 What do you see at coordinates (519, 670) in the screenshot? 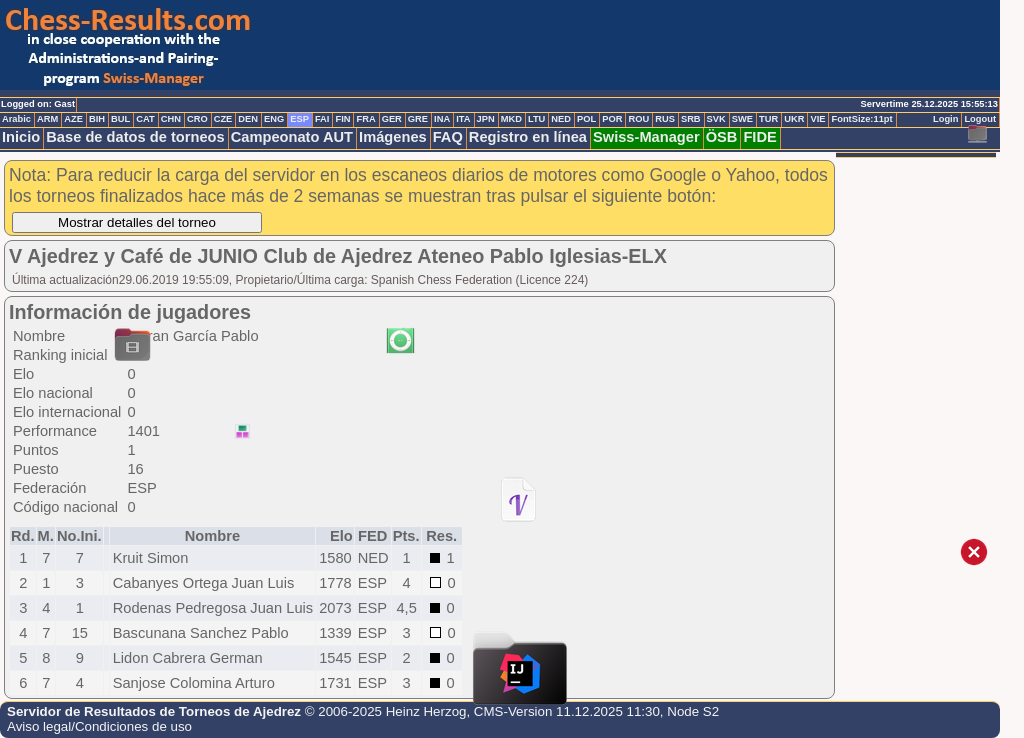
I see `open folder containing IntelliJ IDEA projects` at bounding box center [519, 670].